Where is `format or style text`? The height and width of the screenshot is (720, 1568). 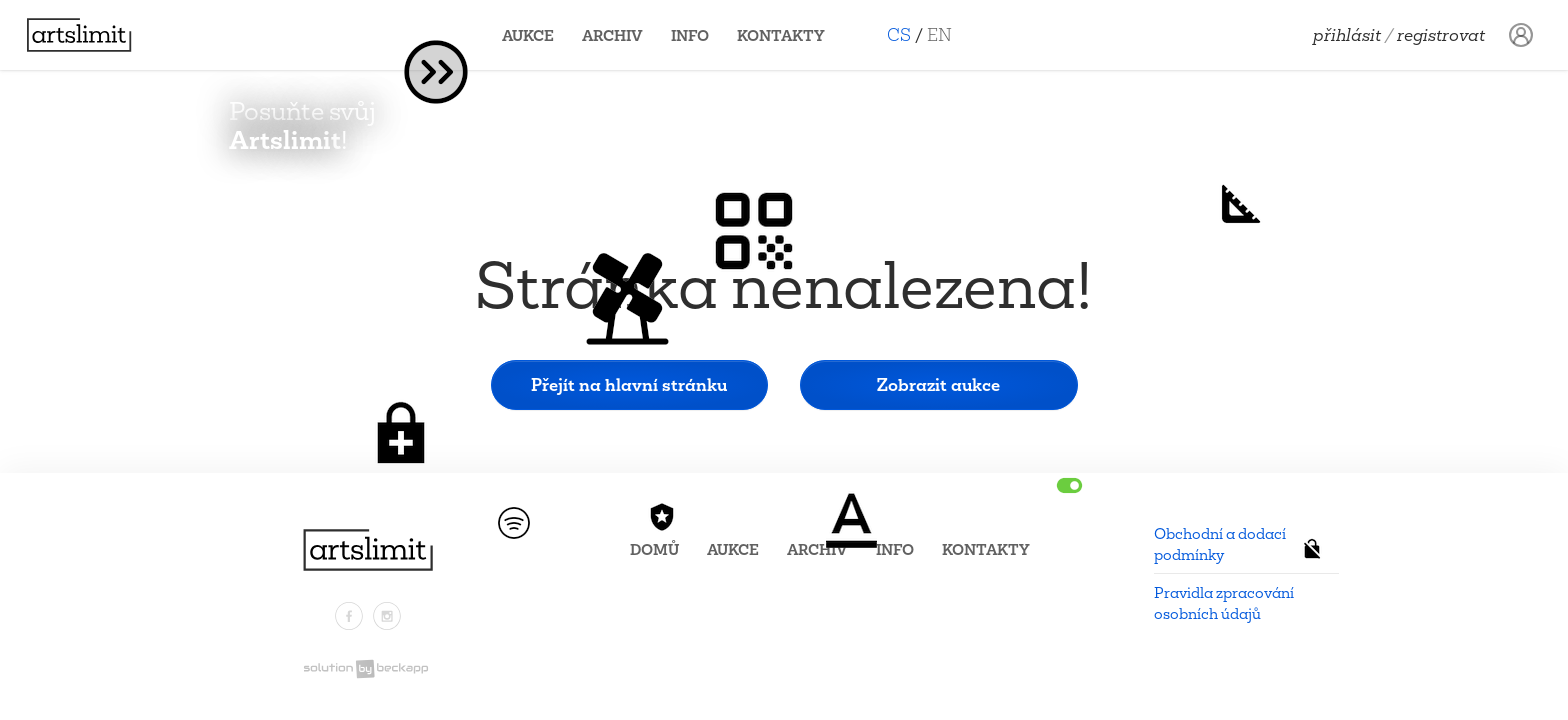
format or style text is located at coordinates (851, 522).